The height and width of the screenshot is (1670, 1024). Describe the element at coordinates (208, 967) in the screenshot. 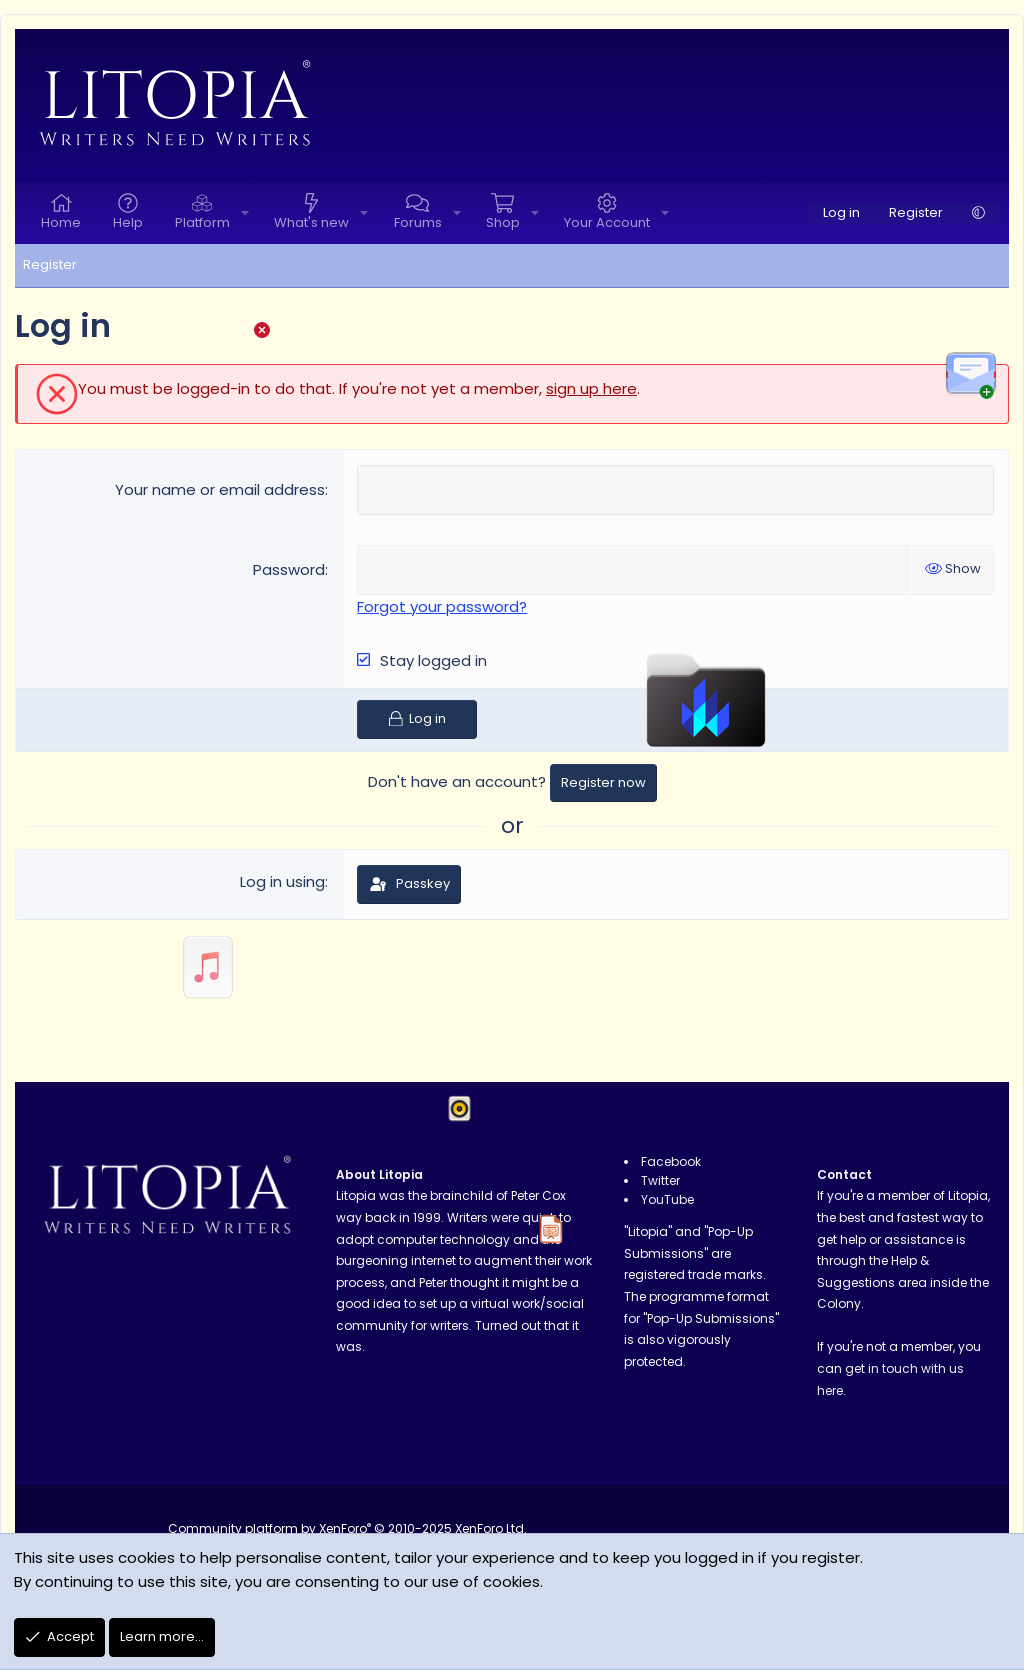

I see `an audio file type indicator` at that location.